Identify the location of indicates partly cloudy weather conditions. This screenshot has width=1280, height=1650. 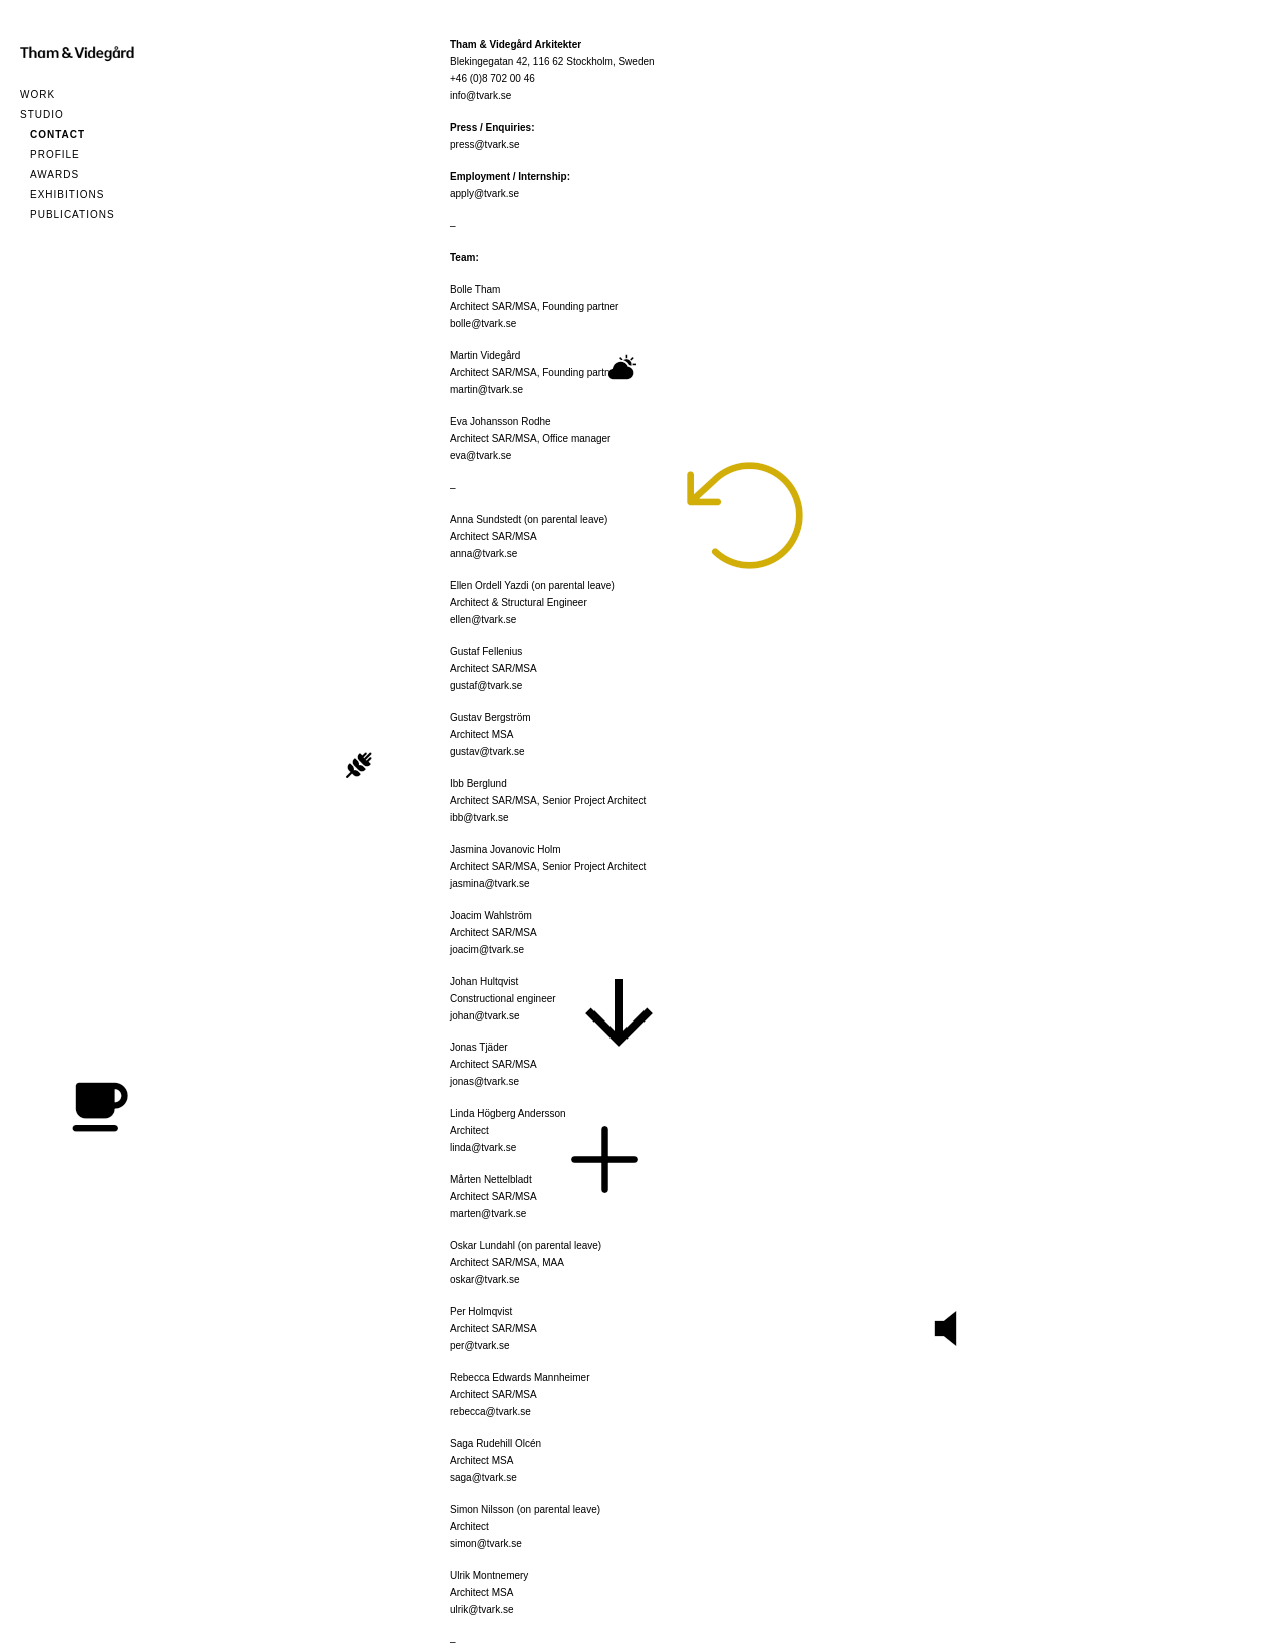
(622, 367).